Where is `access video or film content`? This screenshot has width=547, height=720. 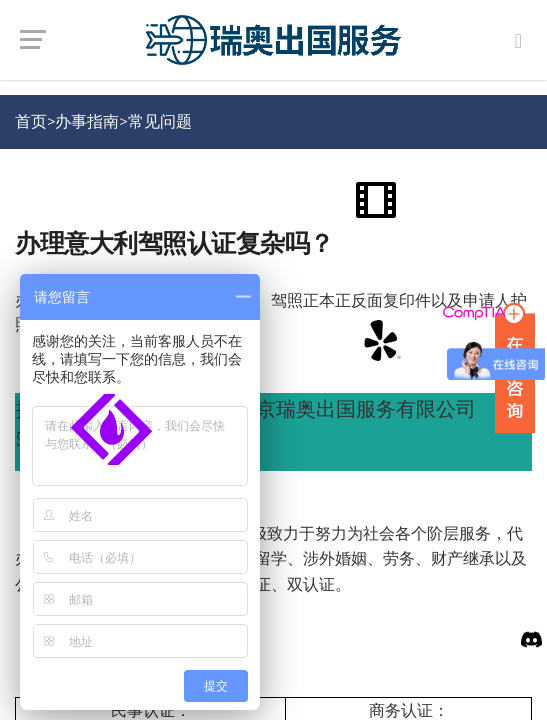 access video or film content is located at coordinates (376, 200).